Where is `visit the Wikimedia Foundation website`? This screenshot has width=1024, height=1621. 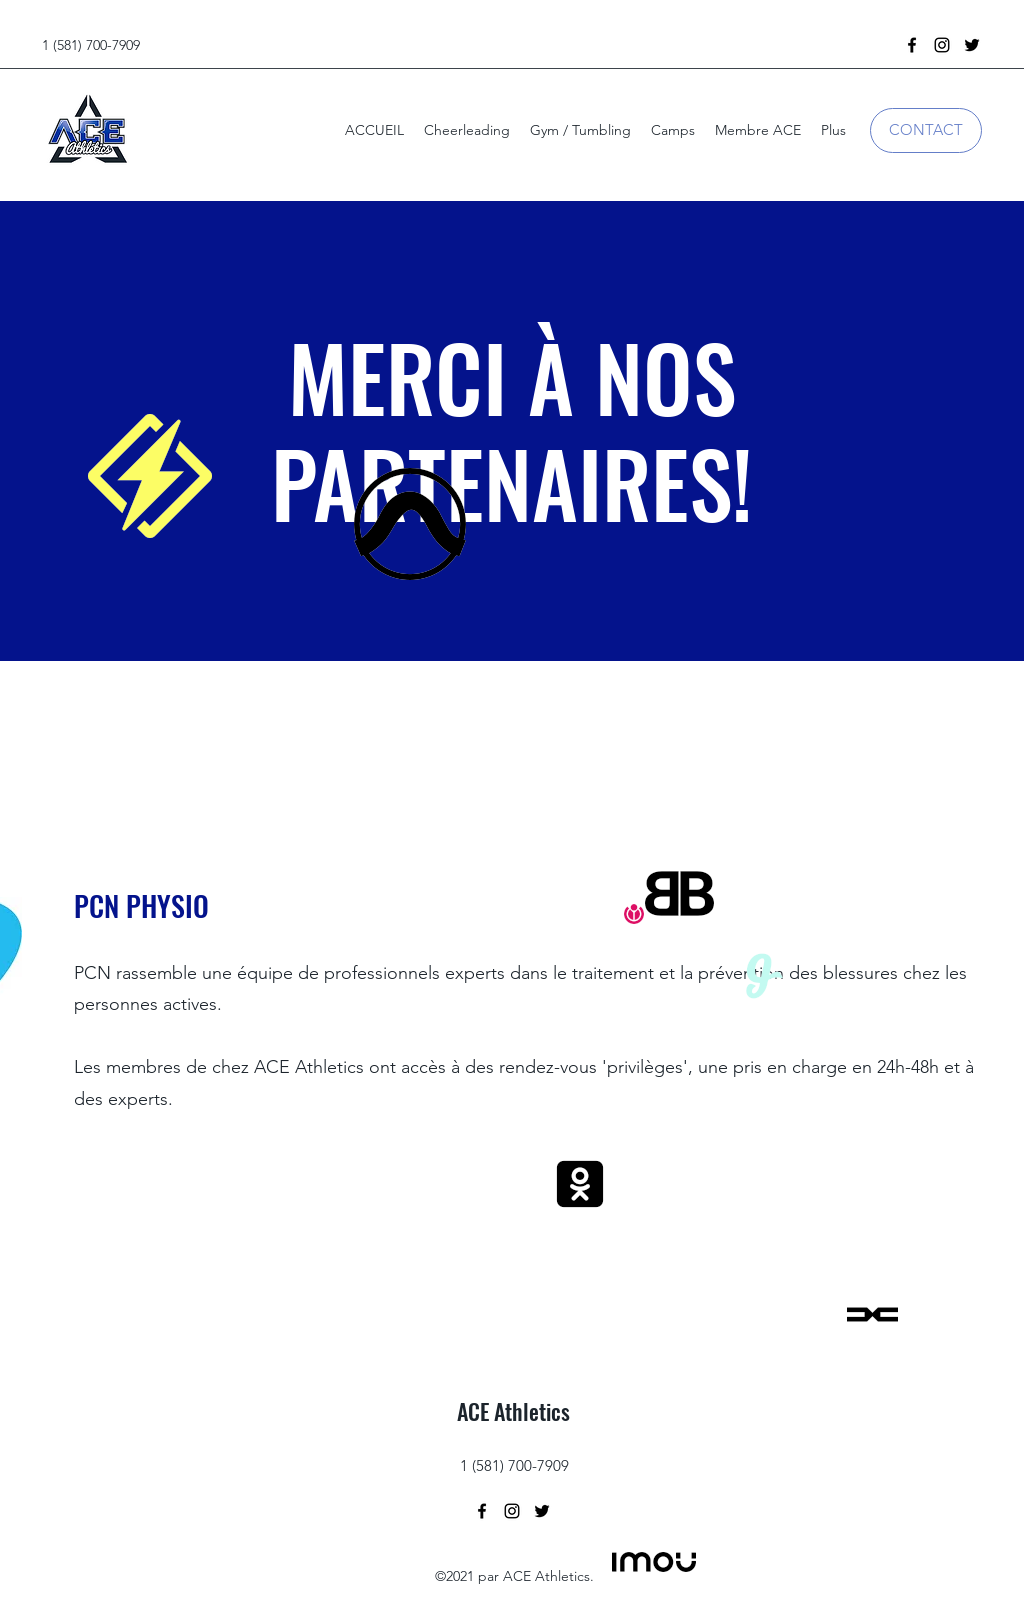 visit the Wikimedia Foundation website is located at coordinates (634, 914).